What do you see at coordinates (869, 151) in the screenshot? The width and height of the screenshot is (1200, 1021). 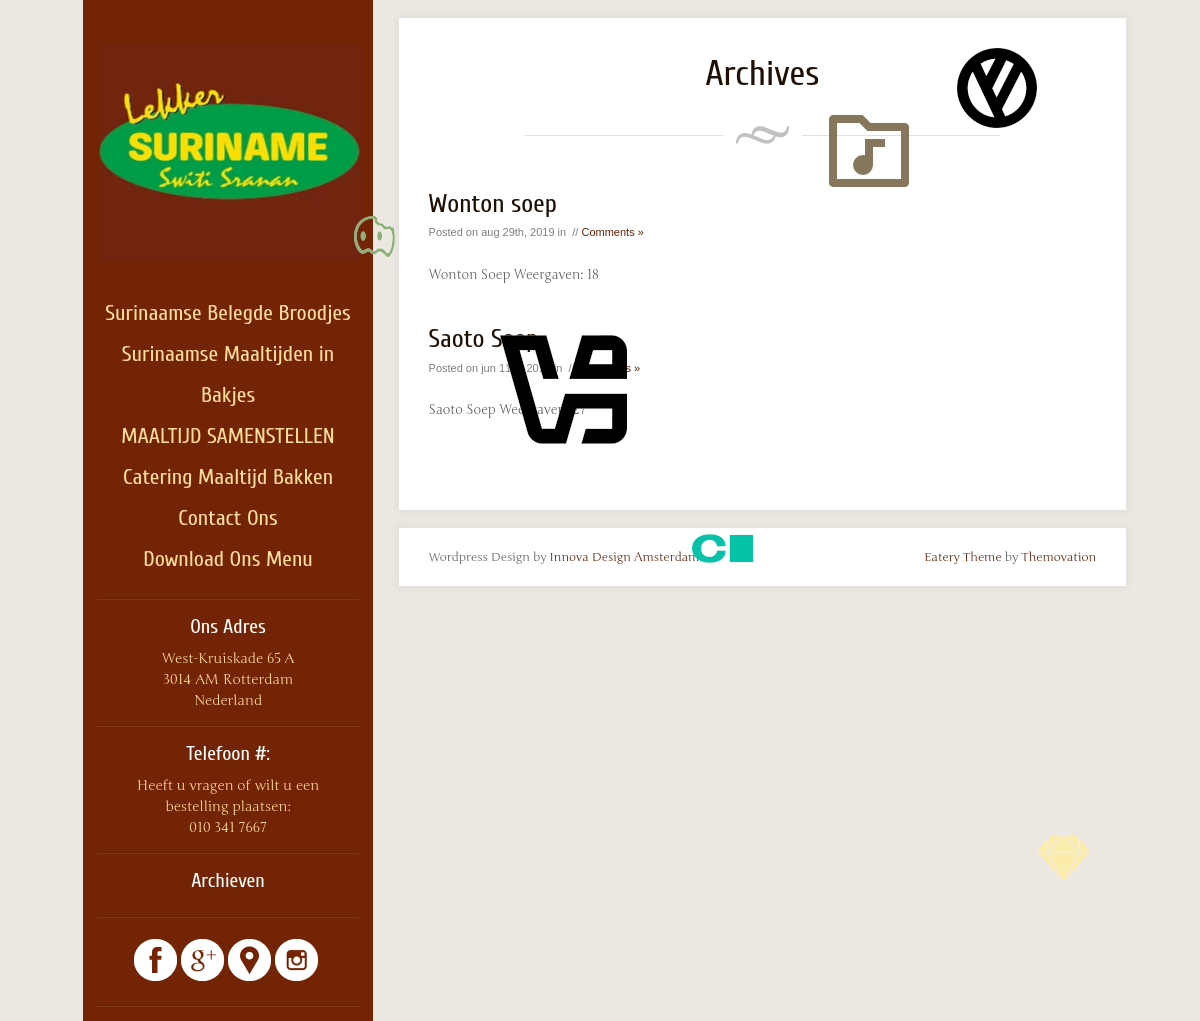 I see `open your music folder` at bounding box center [869, 151].